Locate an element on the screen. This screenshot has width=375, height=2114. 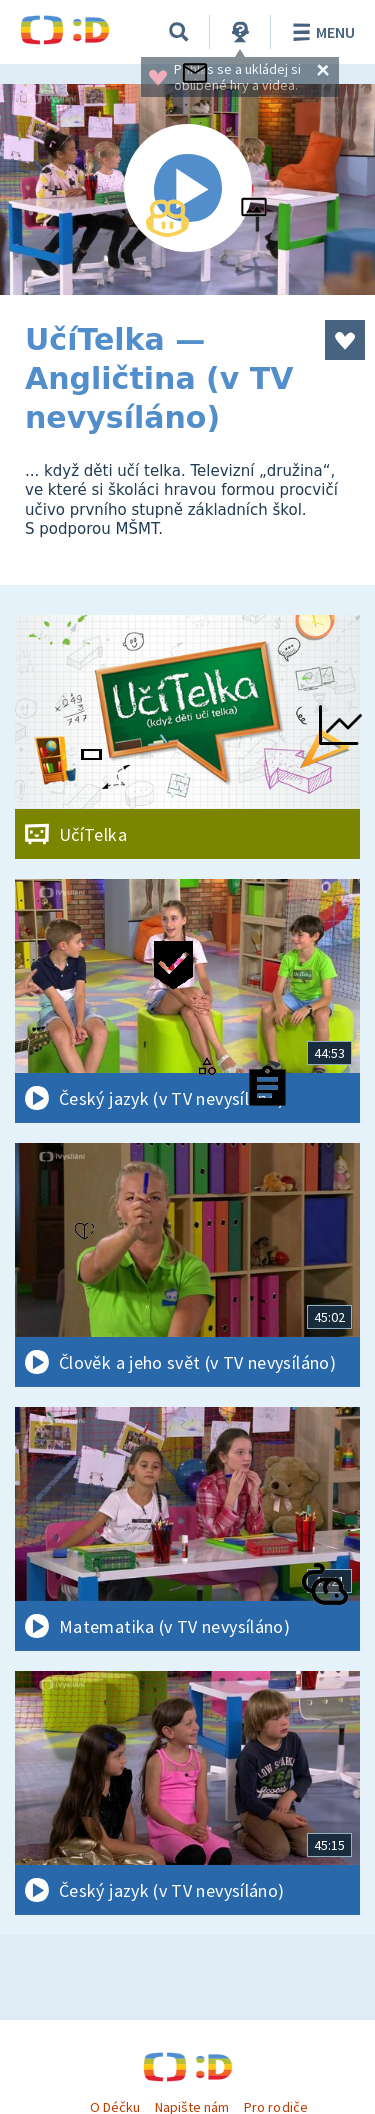
crop image to 7:5 aspect ratio is located at coordinates (91, 754).